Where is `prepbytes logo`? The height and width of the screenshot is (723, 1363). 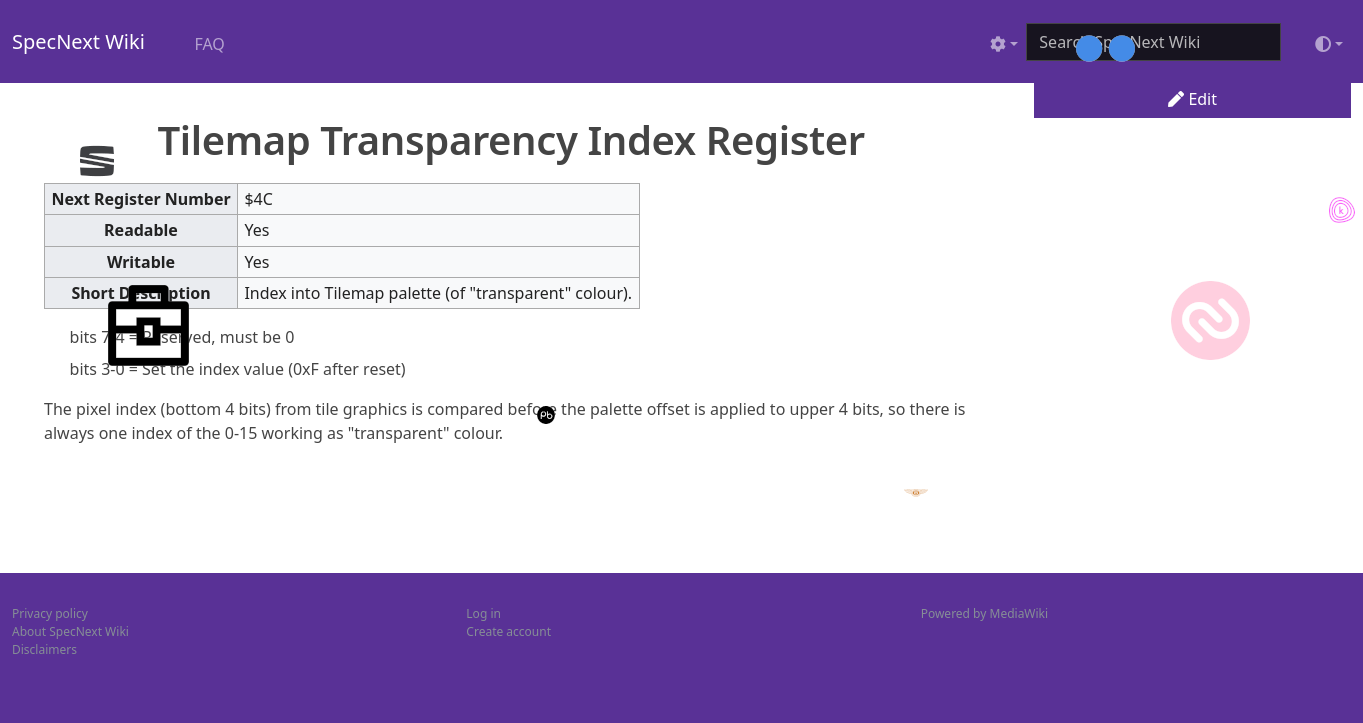 prepbytes logo is located at coordinates (546, 415).